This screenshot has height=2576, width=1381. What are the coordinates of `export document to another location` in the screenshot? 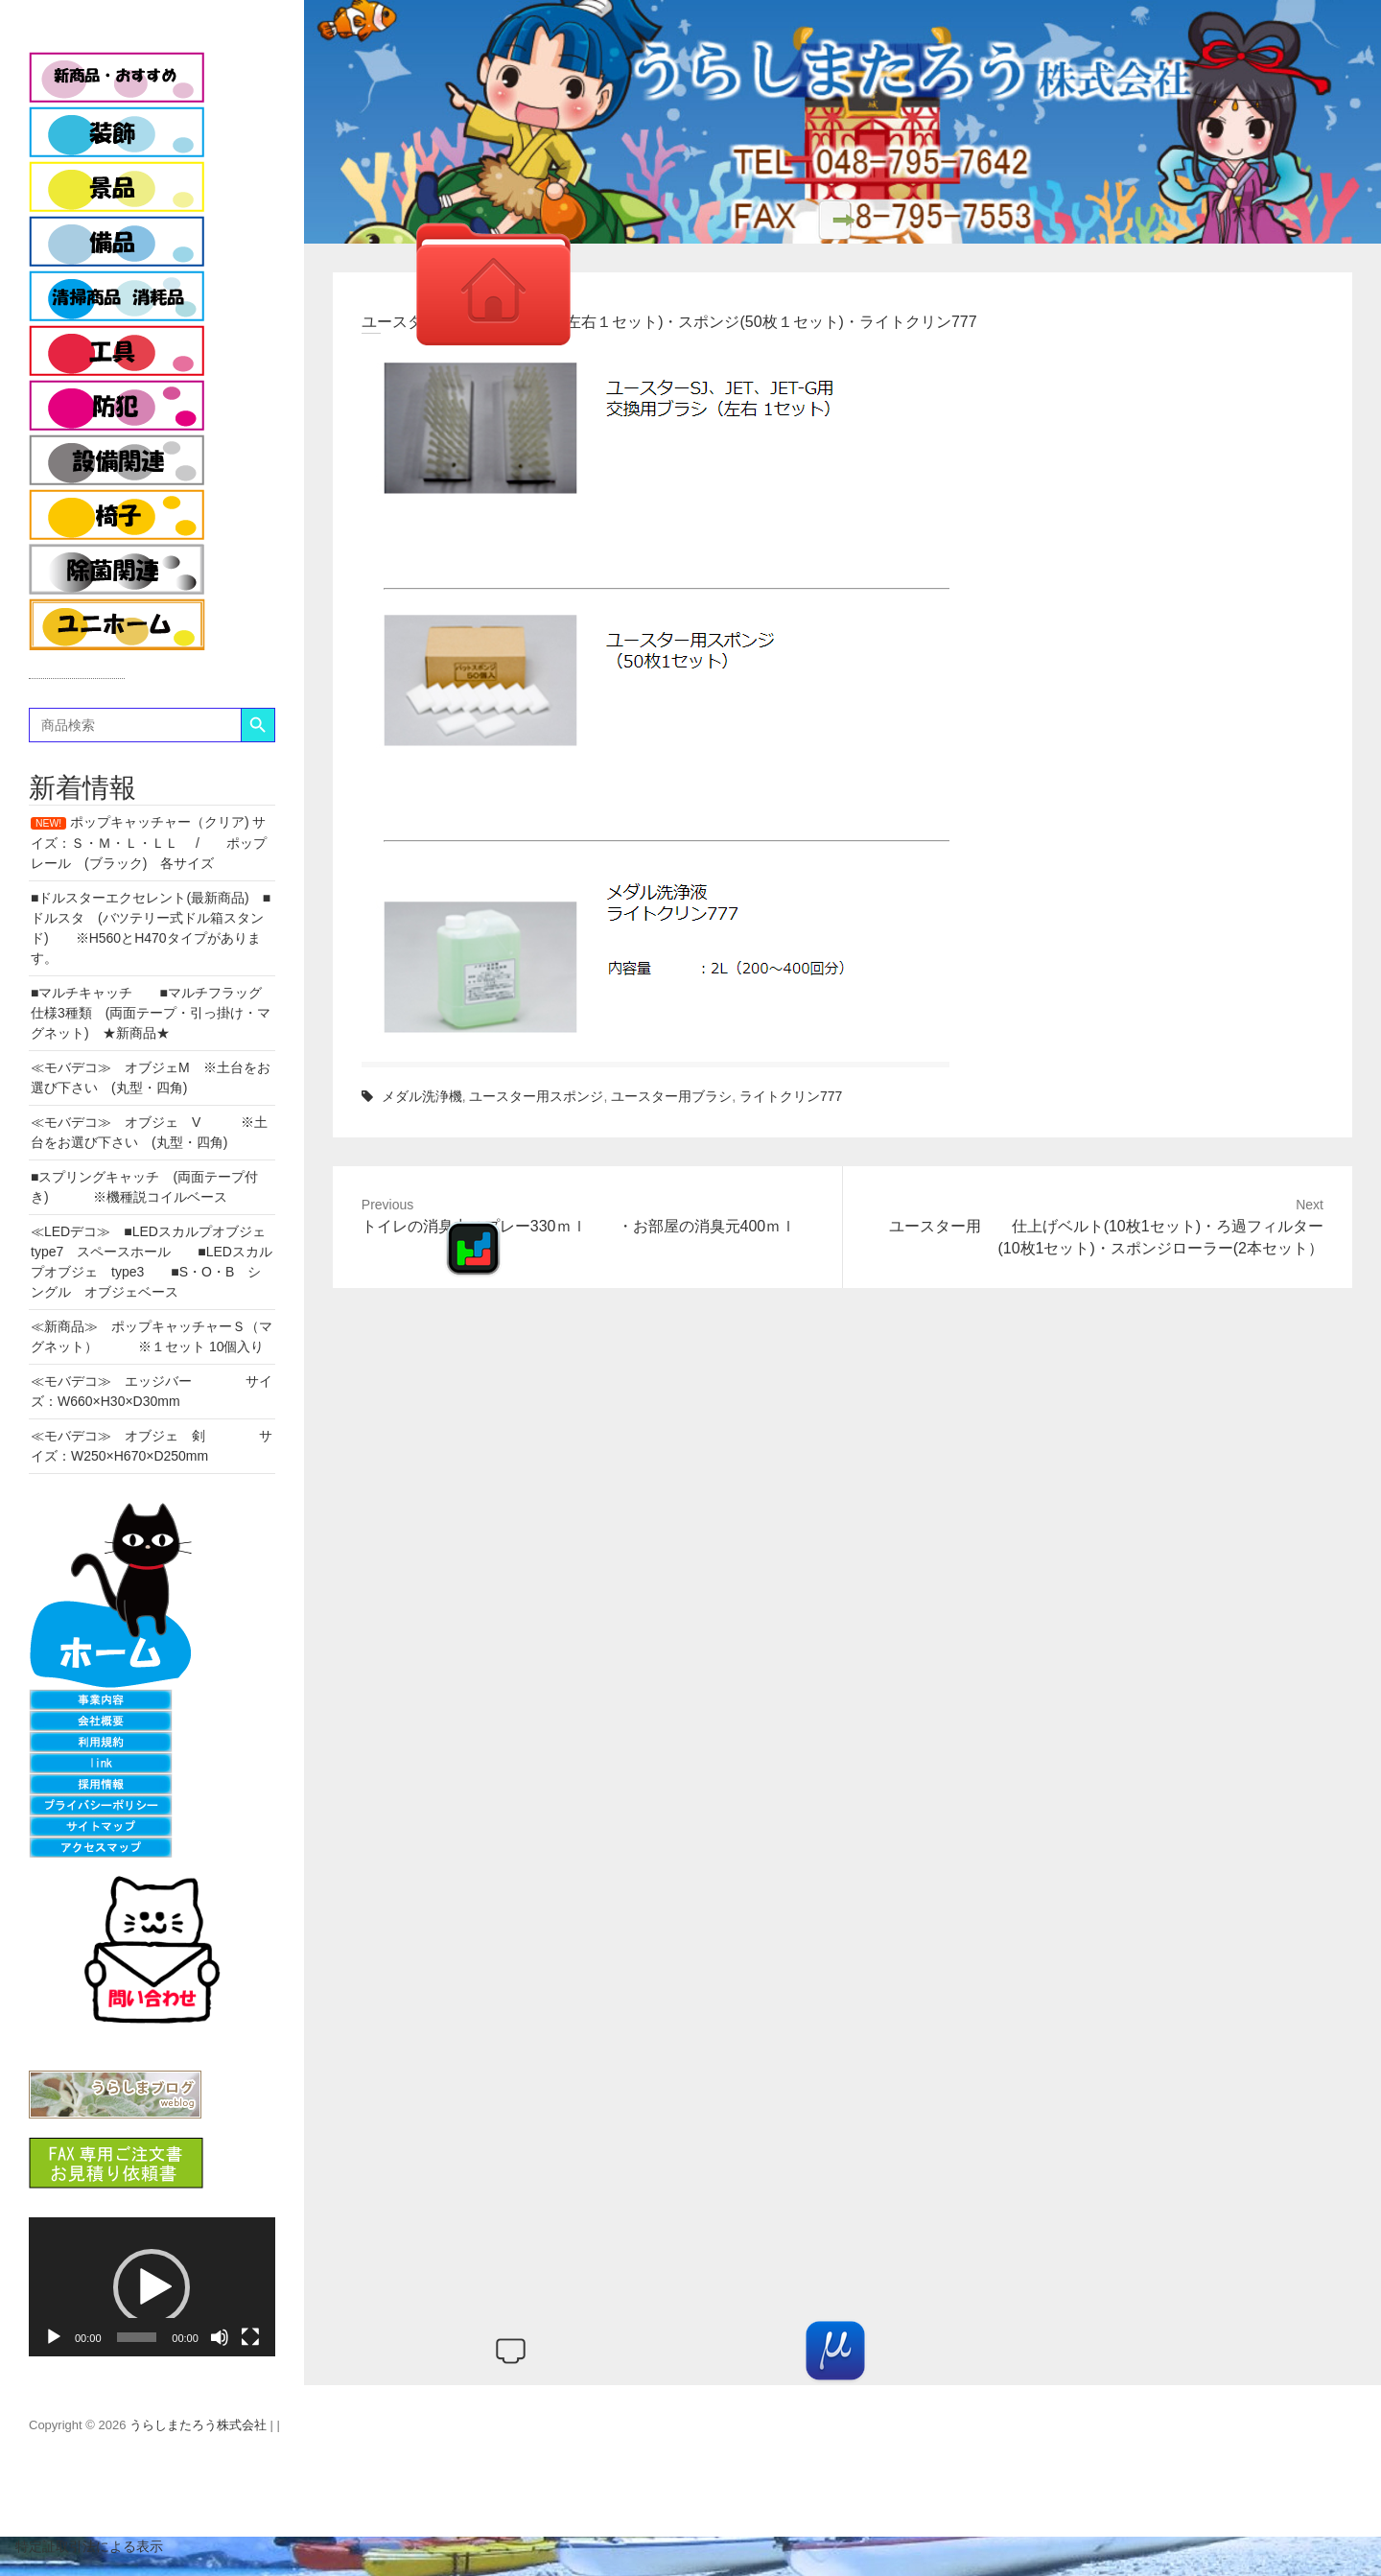 It's located at (834, 220).